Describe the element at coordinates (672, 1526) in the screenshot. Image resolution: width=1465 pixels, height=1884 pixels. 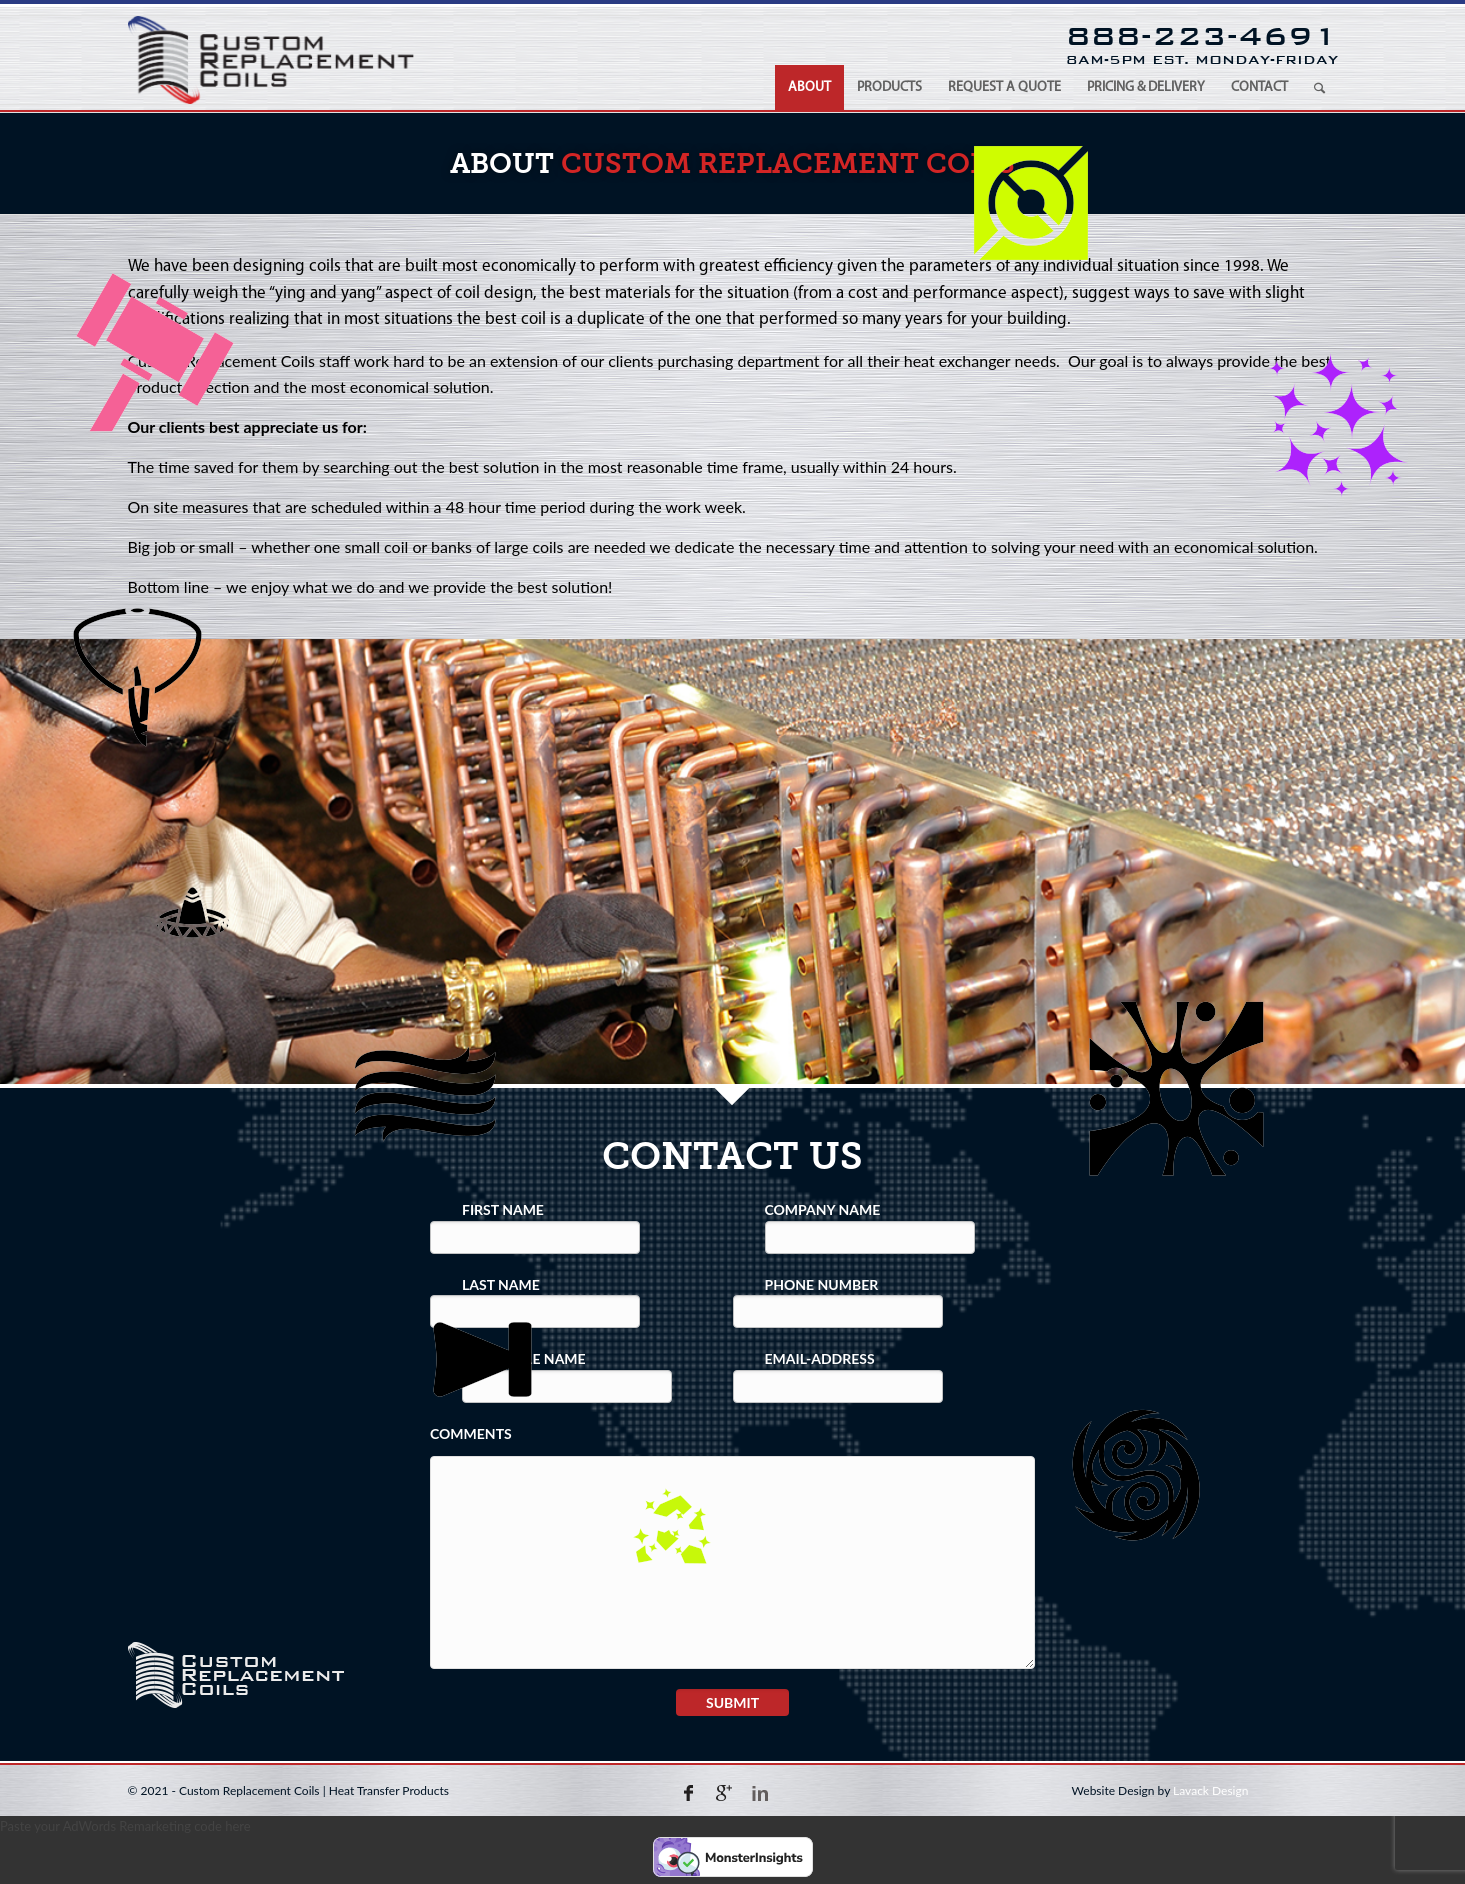
I see `in-game currency or gold rewards` at that location.